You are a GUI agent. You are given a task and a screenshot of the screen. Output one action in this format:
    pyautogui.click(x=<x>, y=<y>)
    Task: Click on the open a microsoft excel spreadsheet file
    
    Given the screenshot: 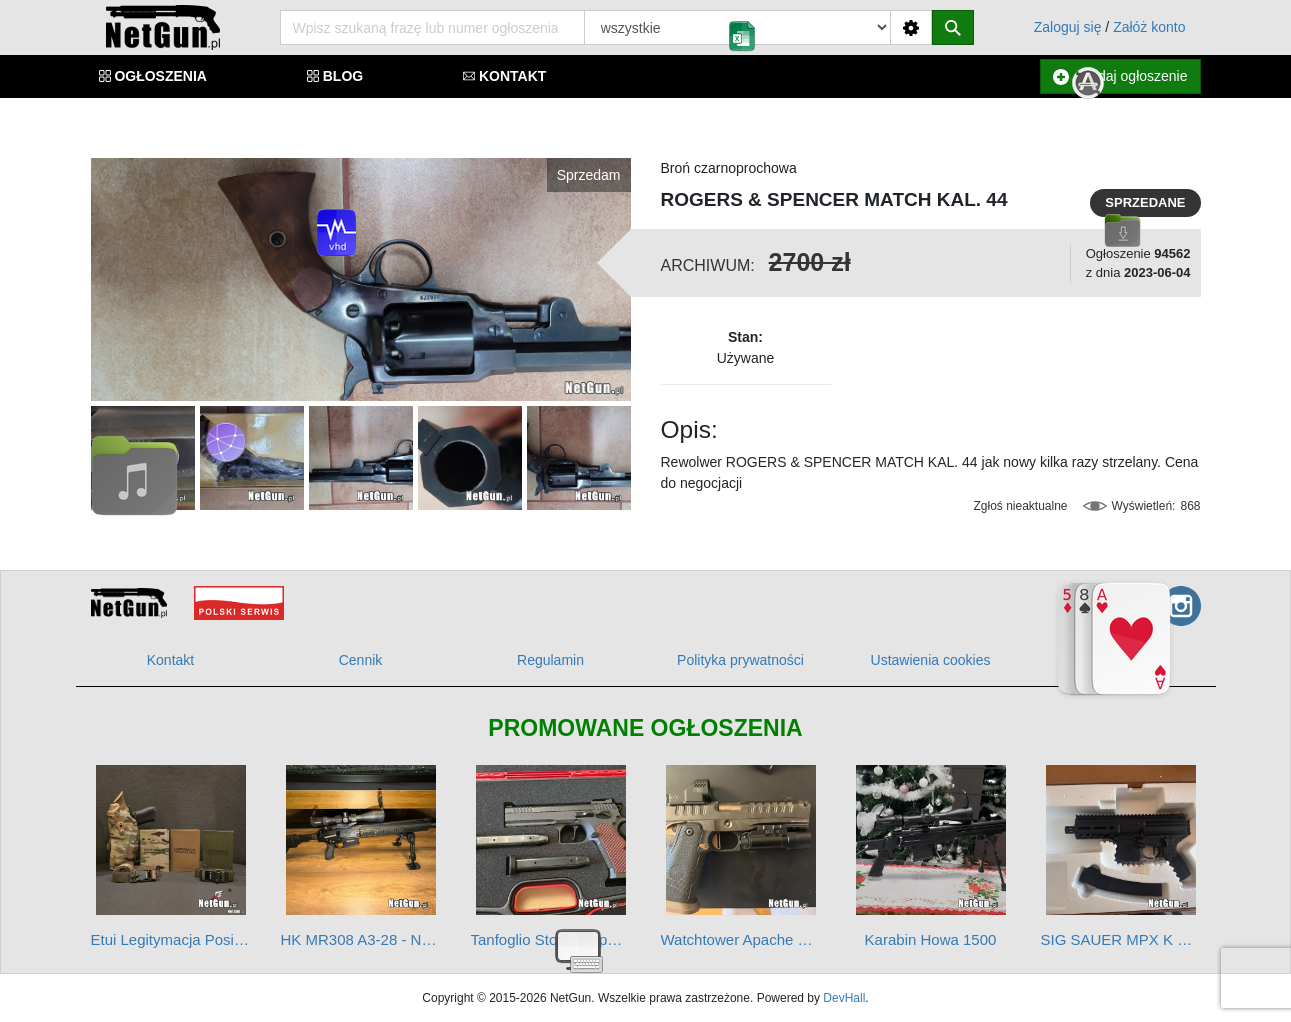 What is the action you would take?
    pyautogui.click(x=742, y=36)
    